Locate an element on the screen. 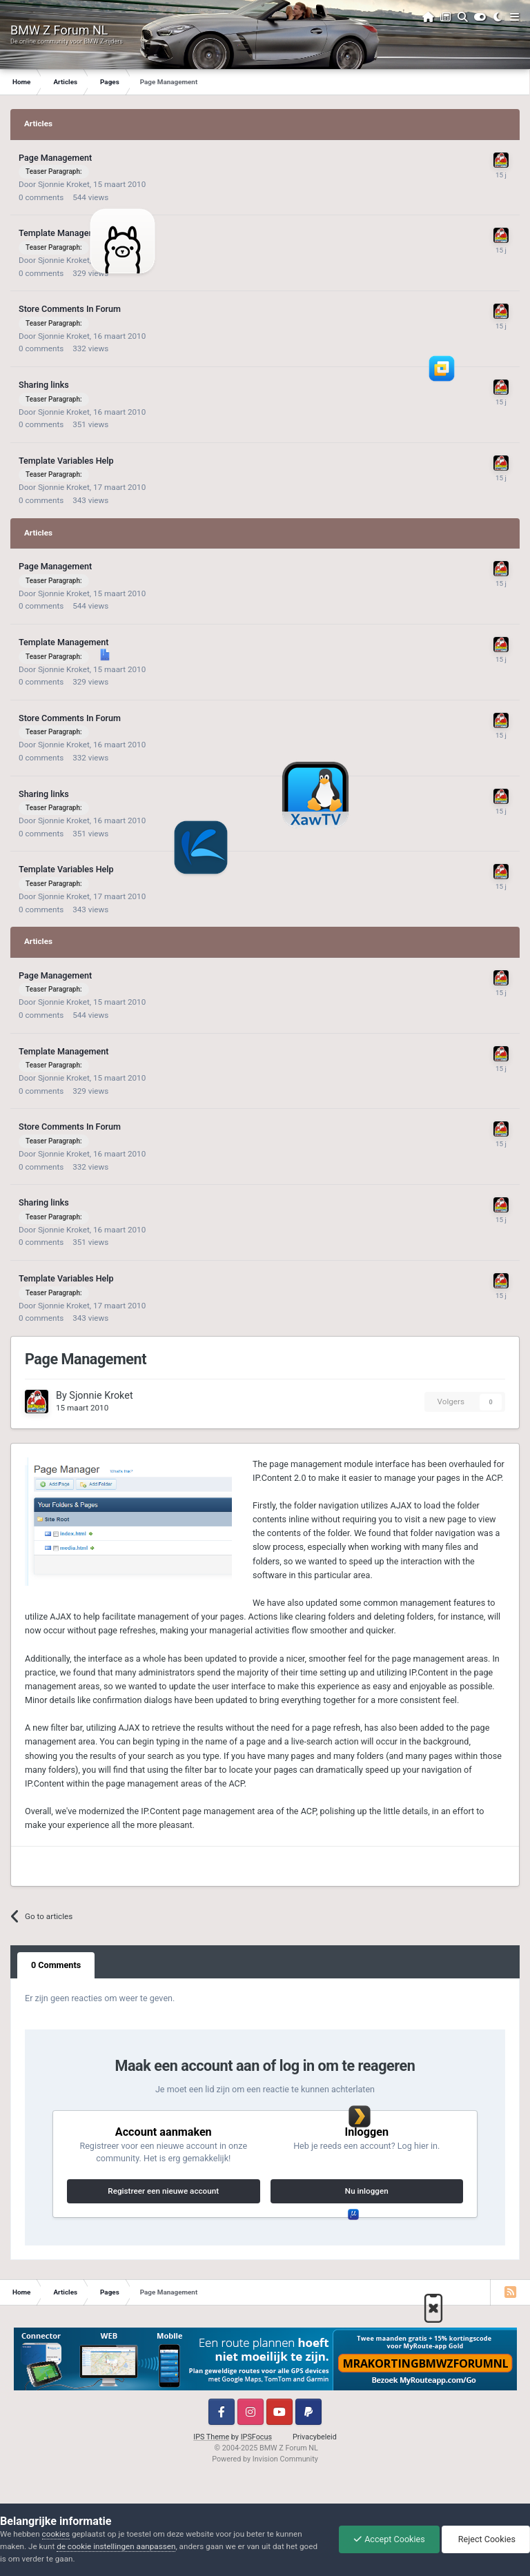  open the Micro app is located at coordinates (353, 2214).